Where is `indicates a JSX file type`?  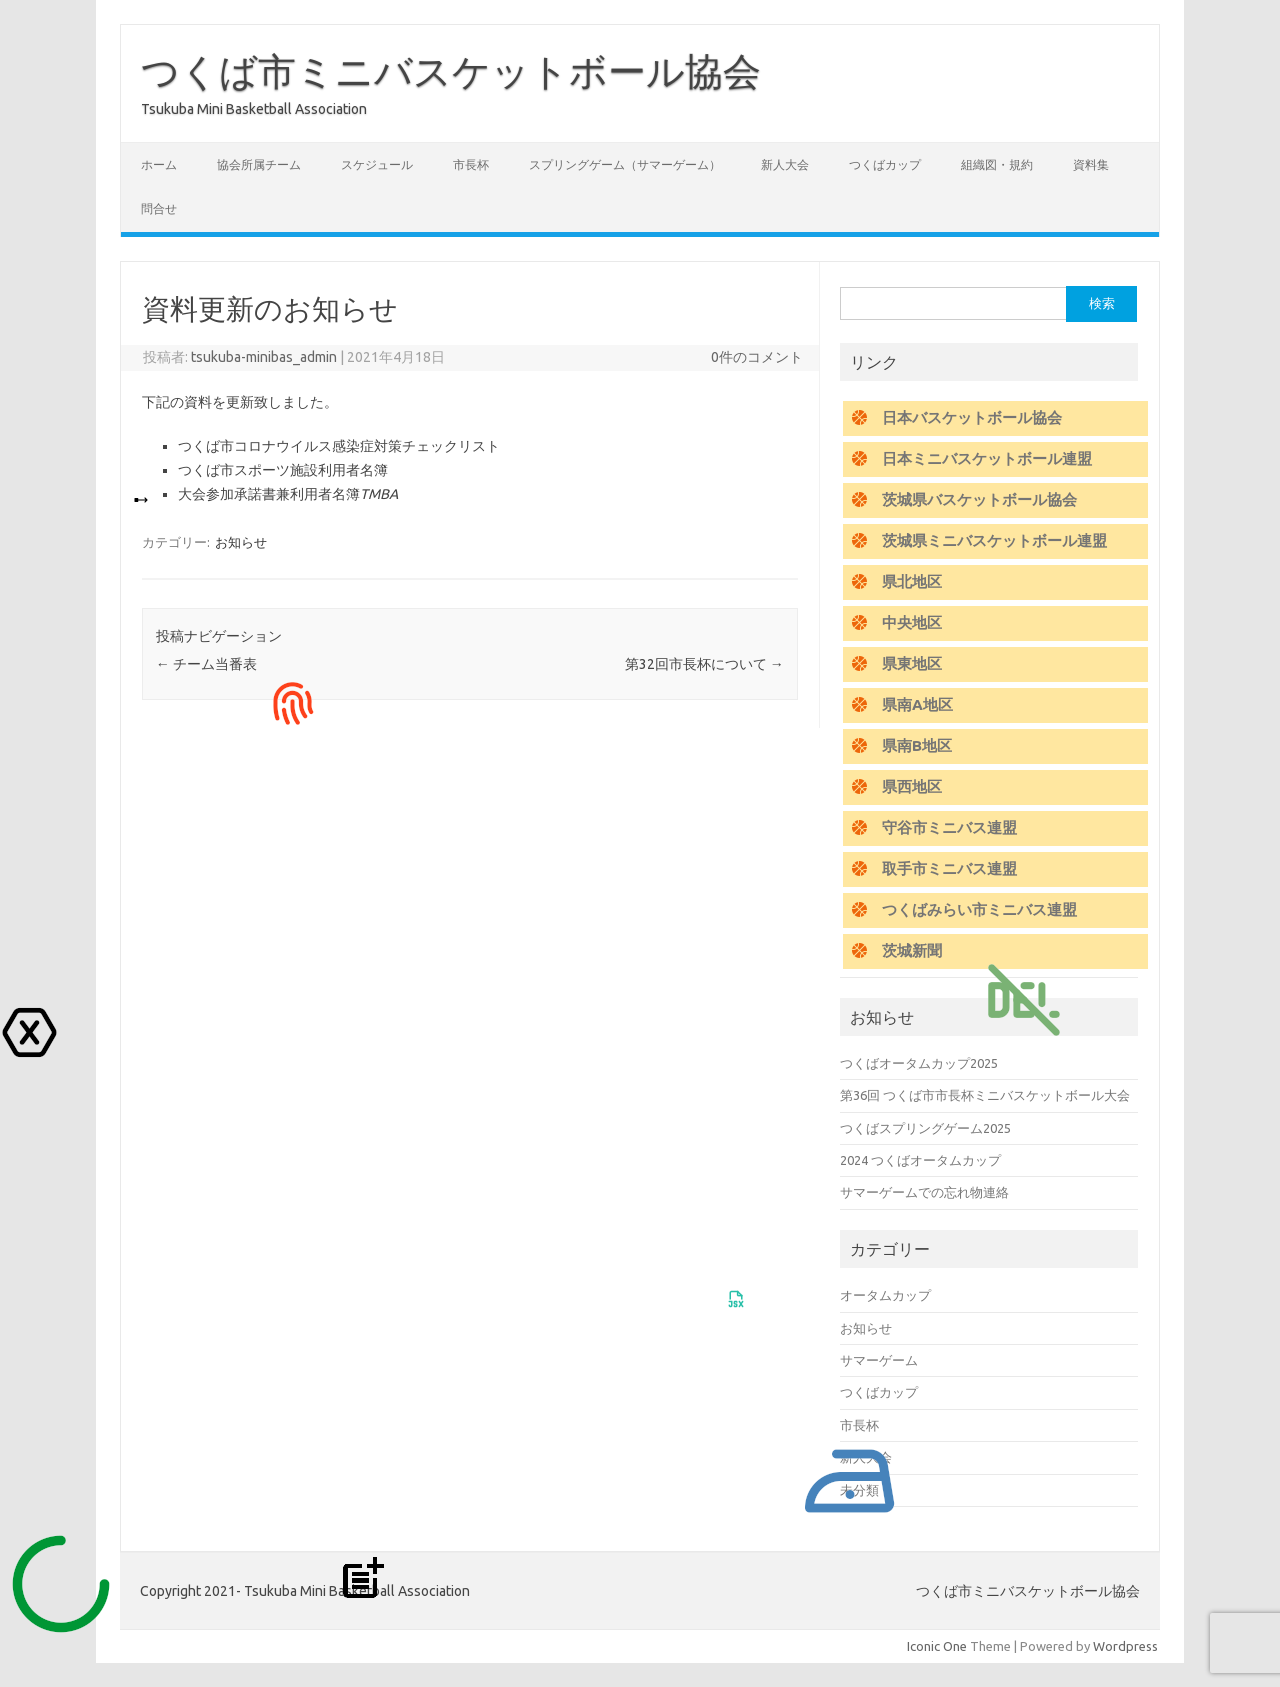
indicates a JSX file type is located at coordinates (736, 1299).